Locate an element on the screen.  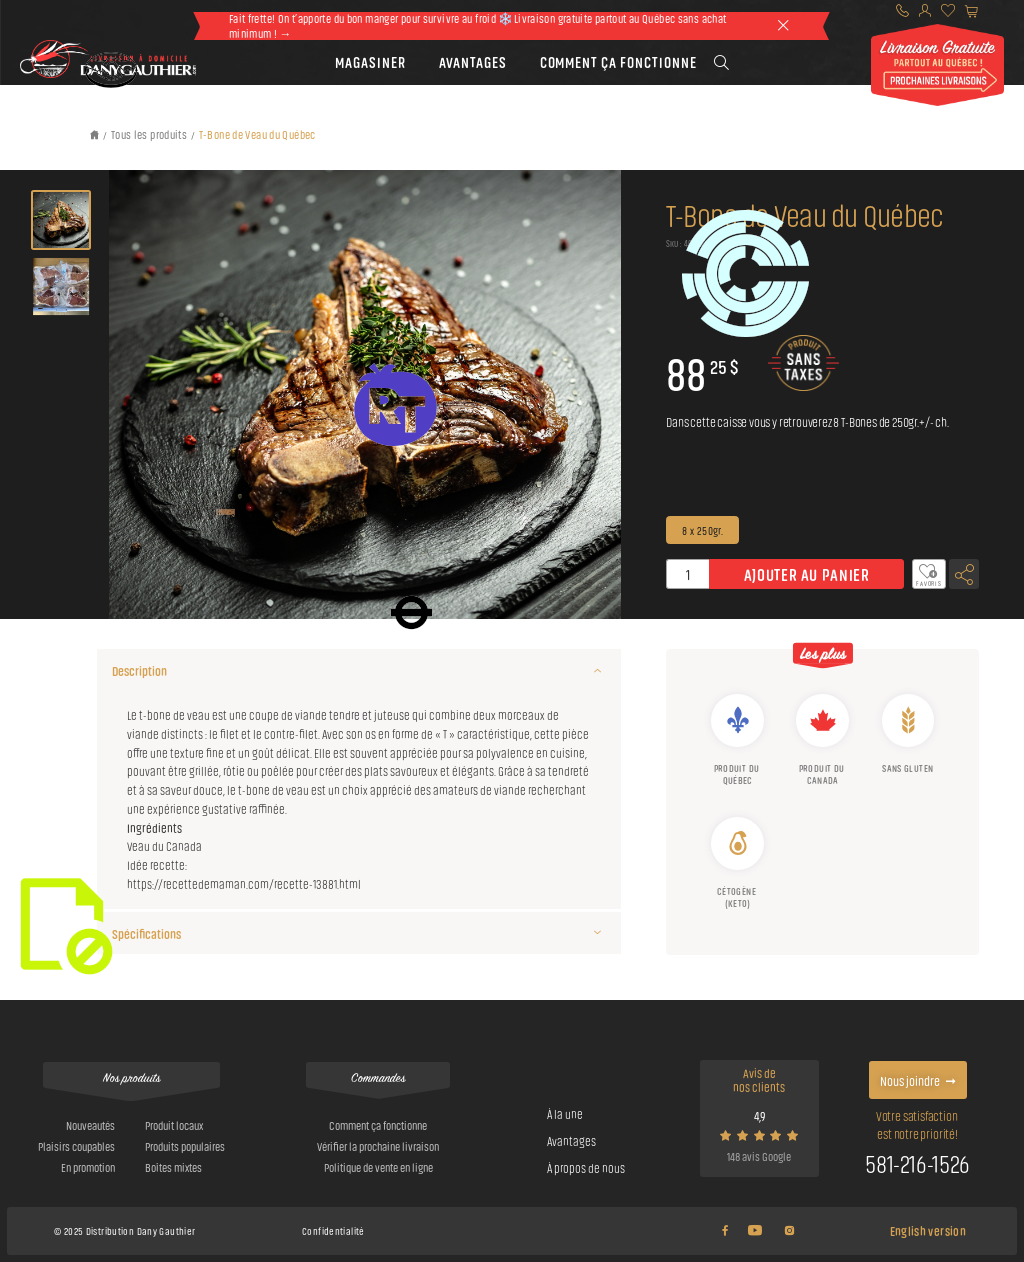
transport for london official logo is located at coordinates (411, 612).